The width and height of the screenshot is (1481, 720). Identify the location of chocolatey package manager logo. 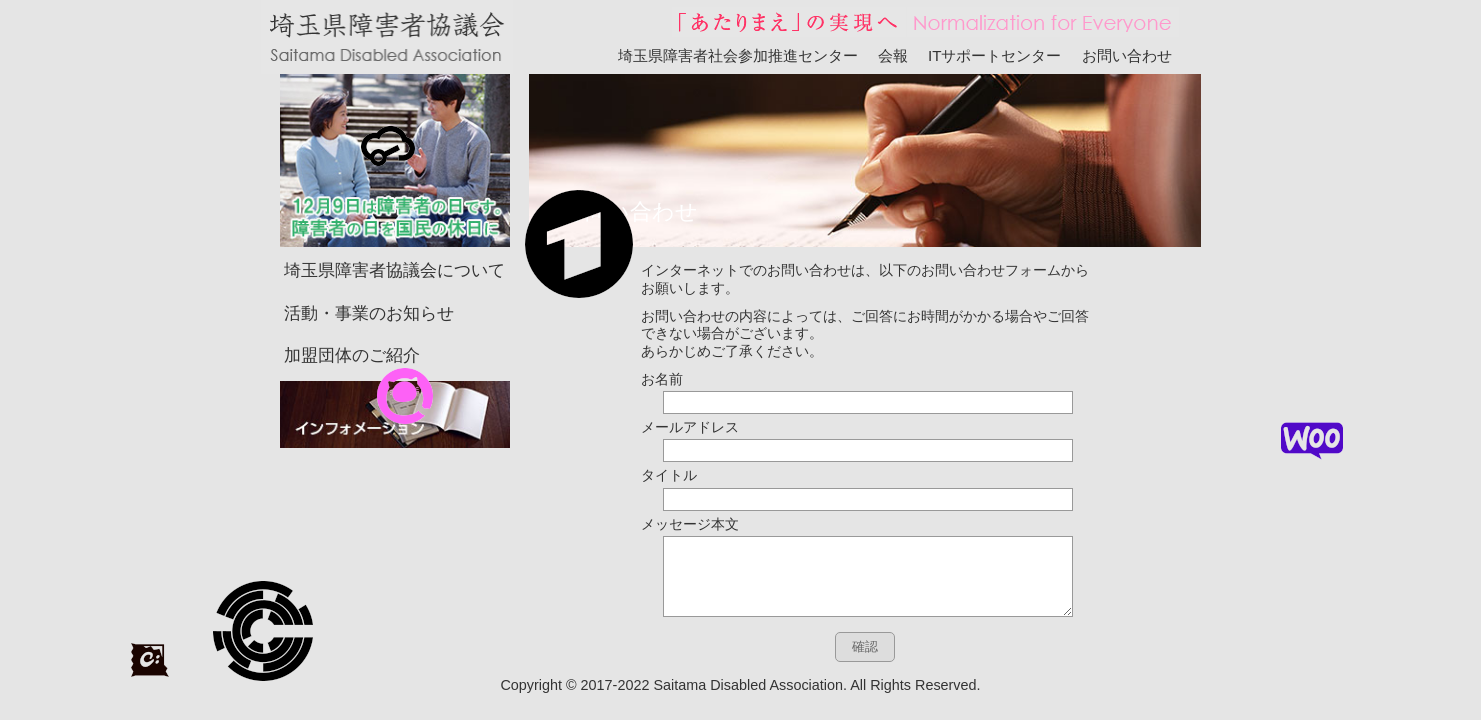
(150, 660).